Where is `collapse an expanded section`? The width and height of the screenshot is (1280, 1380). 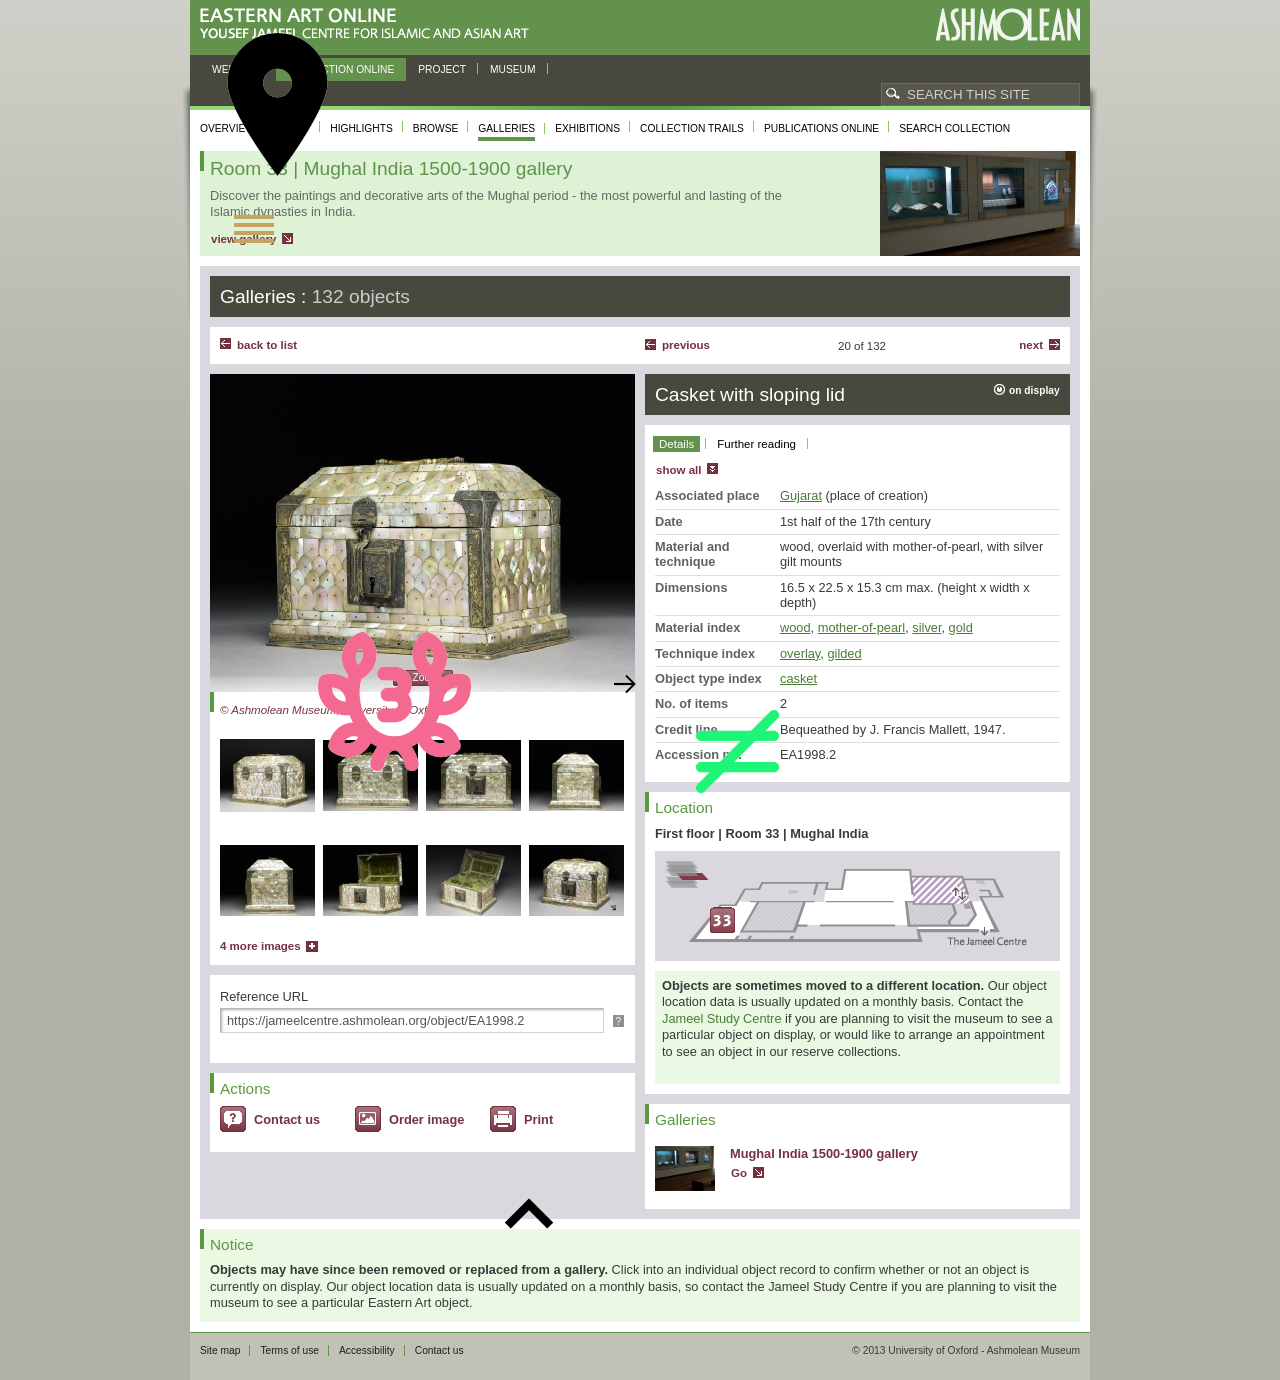
collapse an expanded section is located at coordinates (529, 1214).